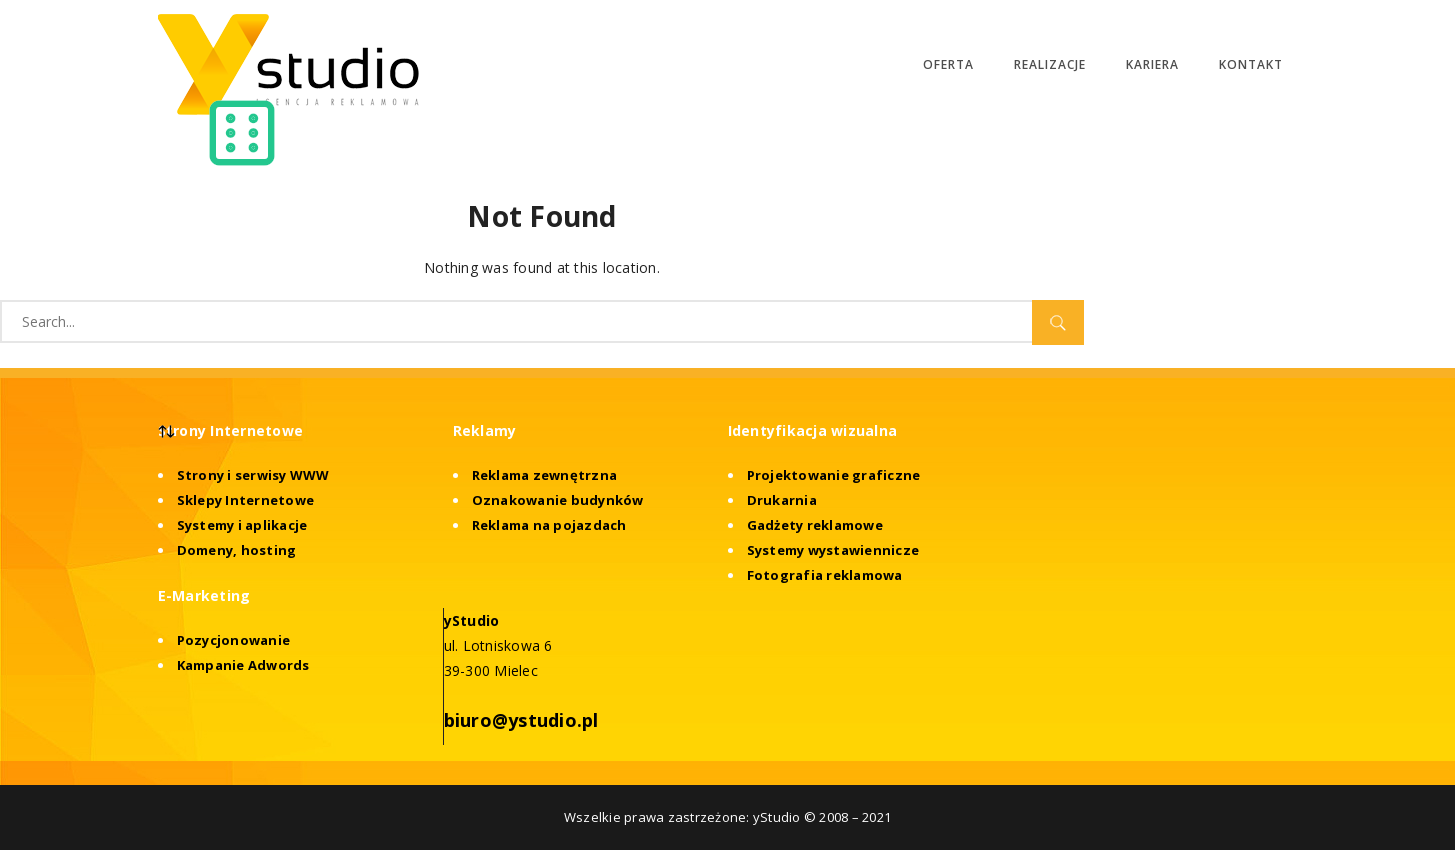 The image size is (1455, 850). What do you see at coordinates (166, 431) in the screenshot?
I see `sort items in ascending or descending order` at bounding box center [166, 431].